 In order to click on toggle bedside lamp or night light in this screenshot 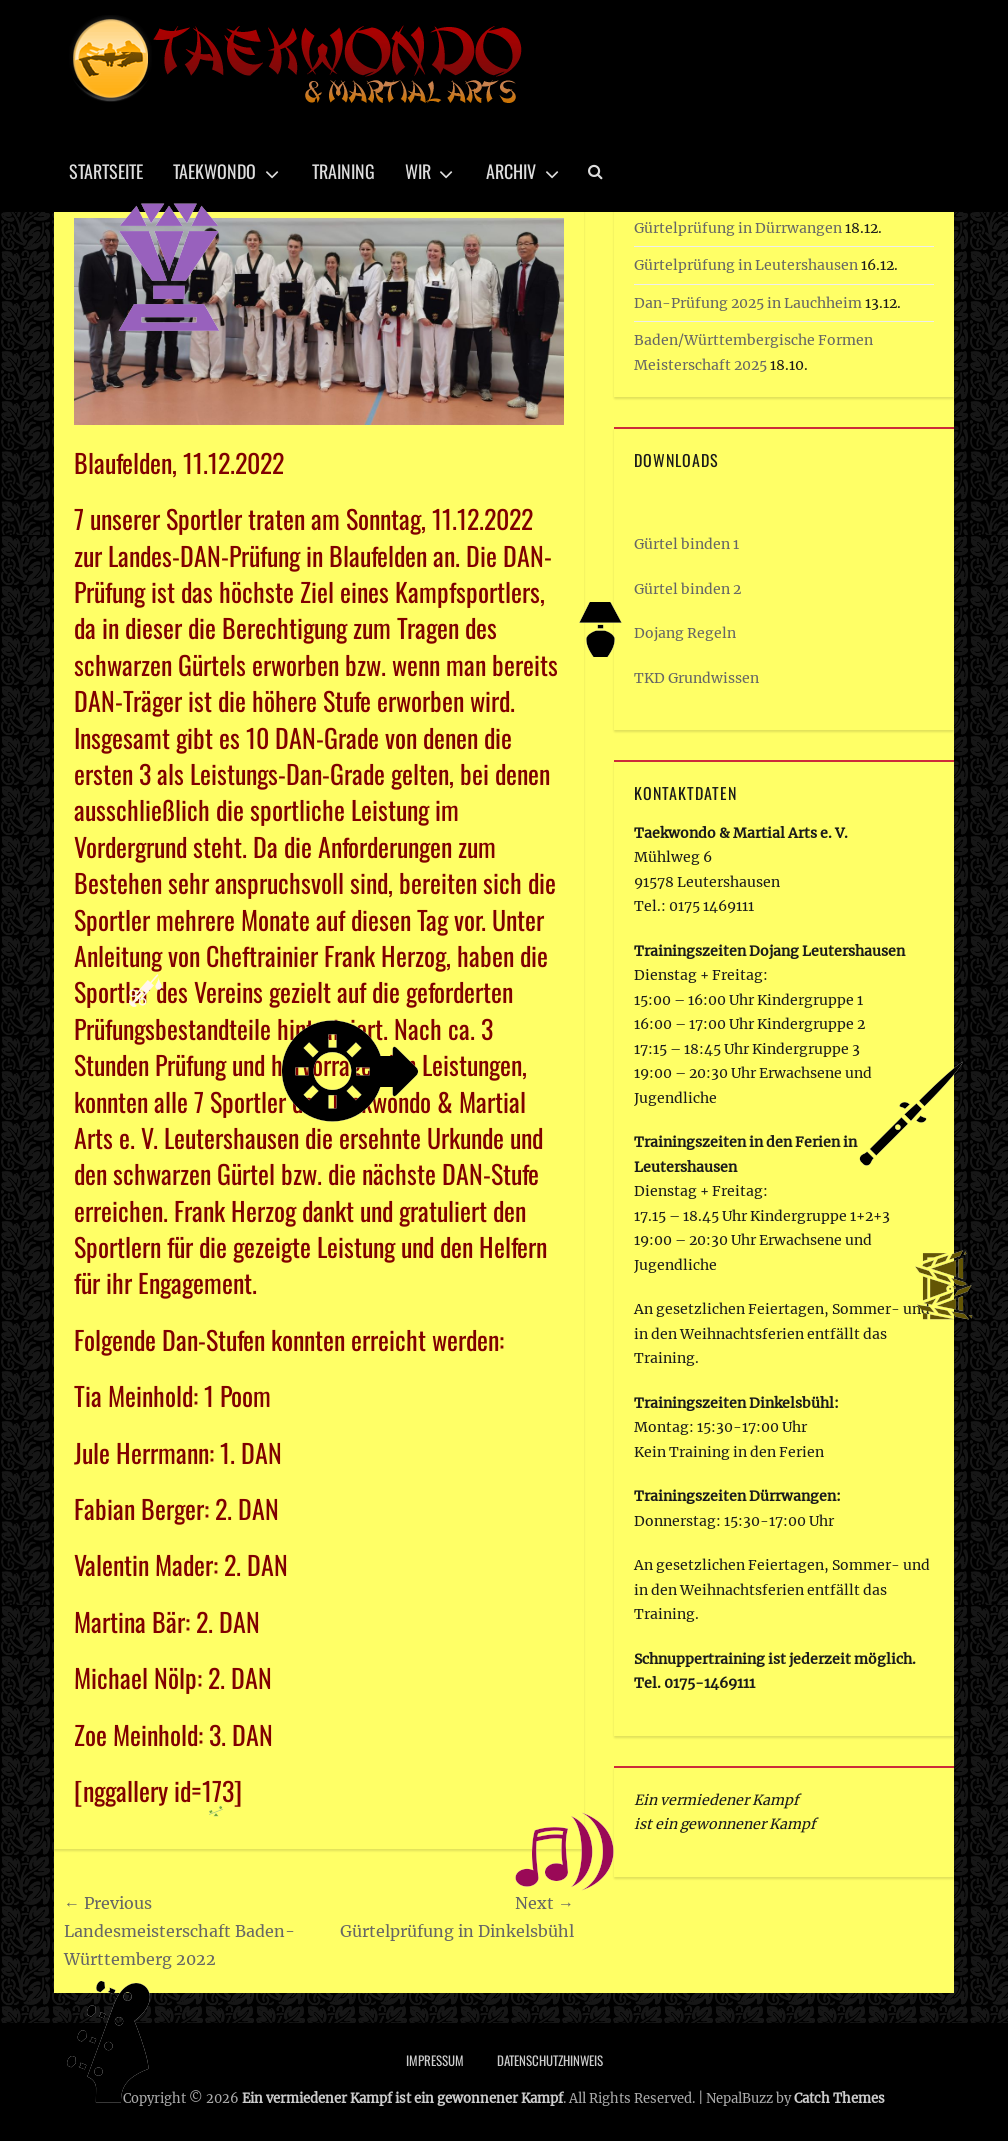, I will do `click(600, 629)`.